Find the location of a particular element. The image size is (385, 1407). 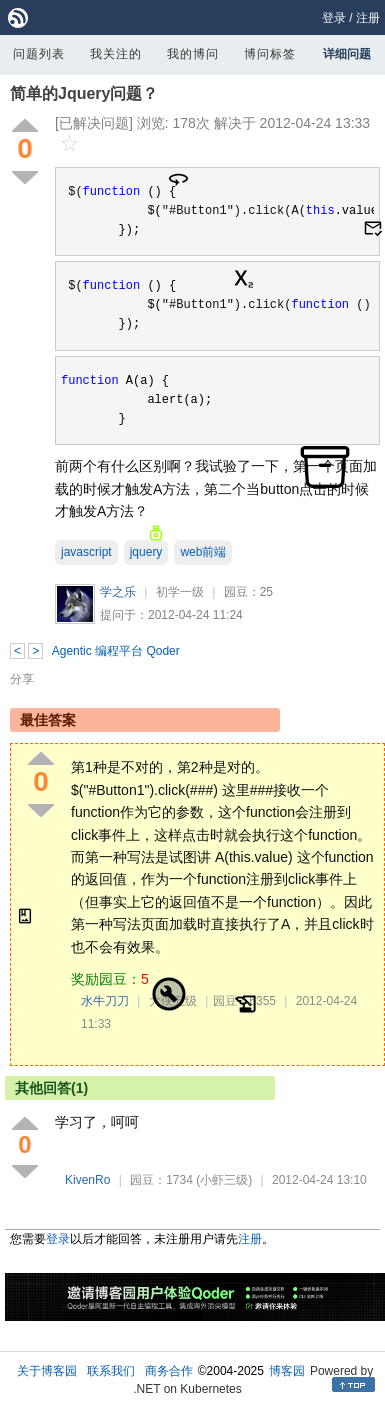

browse perfume or fragrance products is located at coordinates (156, 533).